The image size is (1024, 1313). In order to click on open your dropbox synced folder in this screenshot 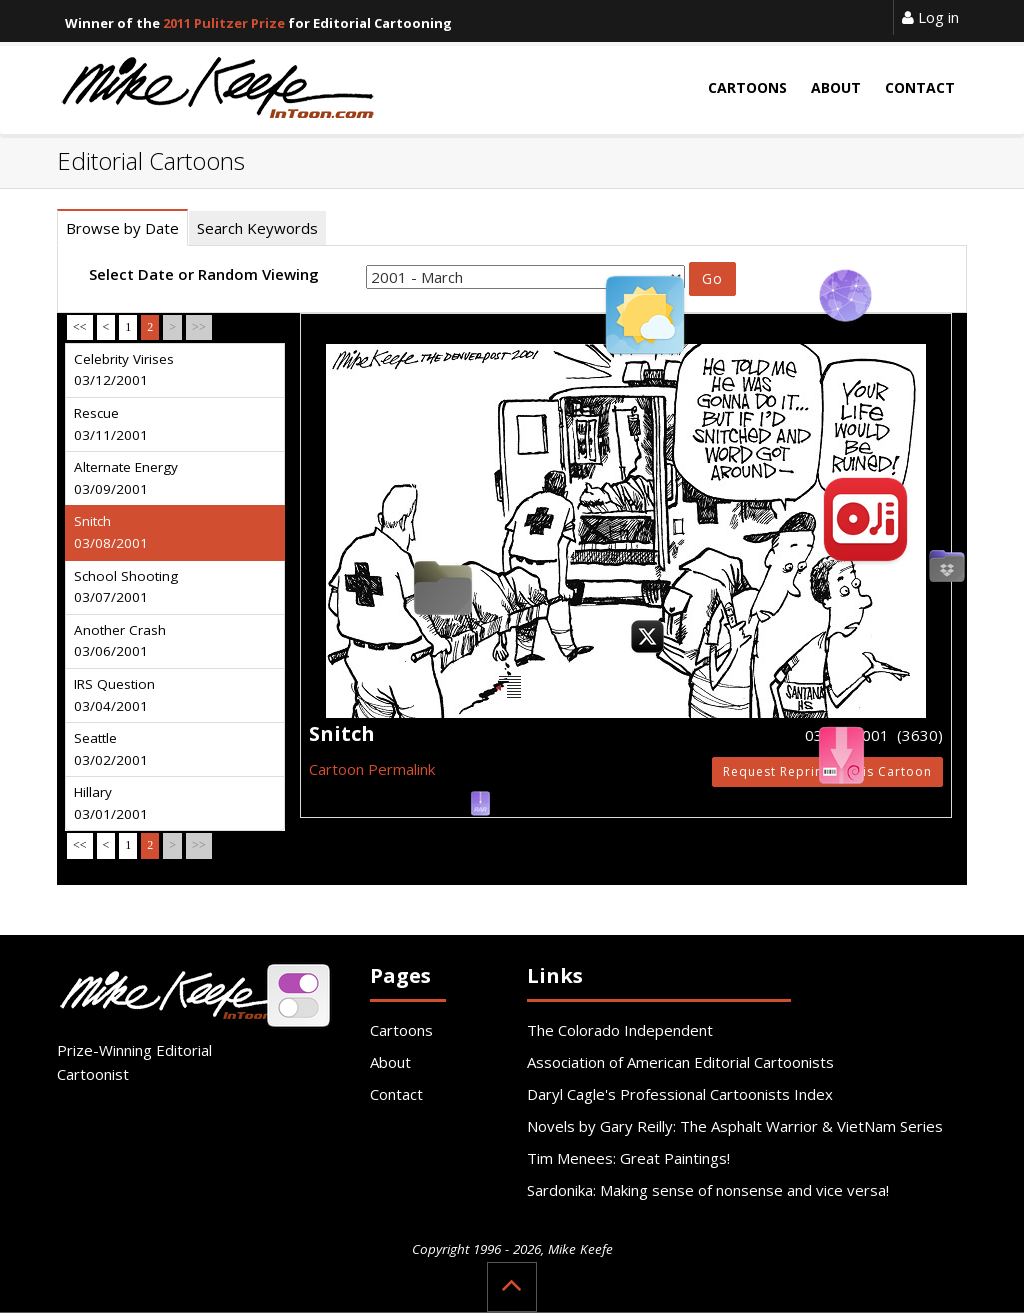, I will do `click(947, 566)`.